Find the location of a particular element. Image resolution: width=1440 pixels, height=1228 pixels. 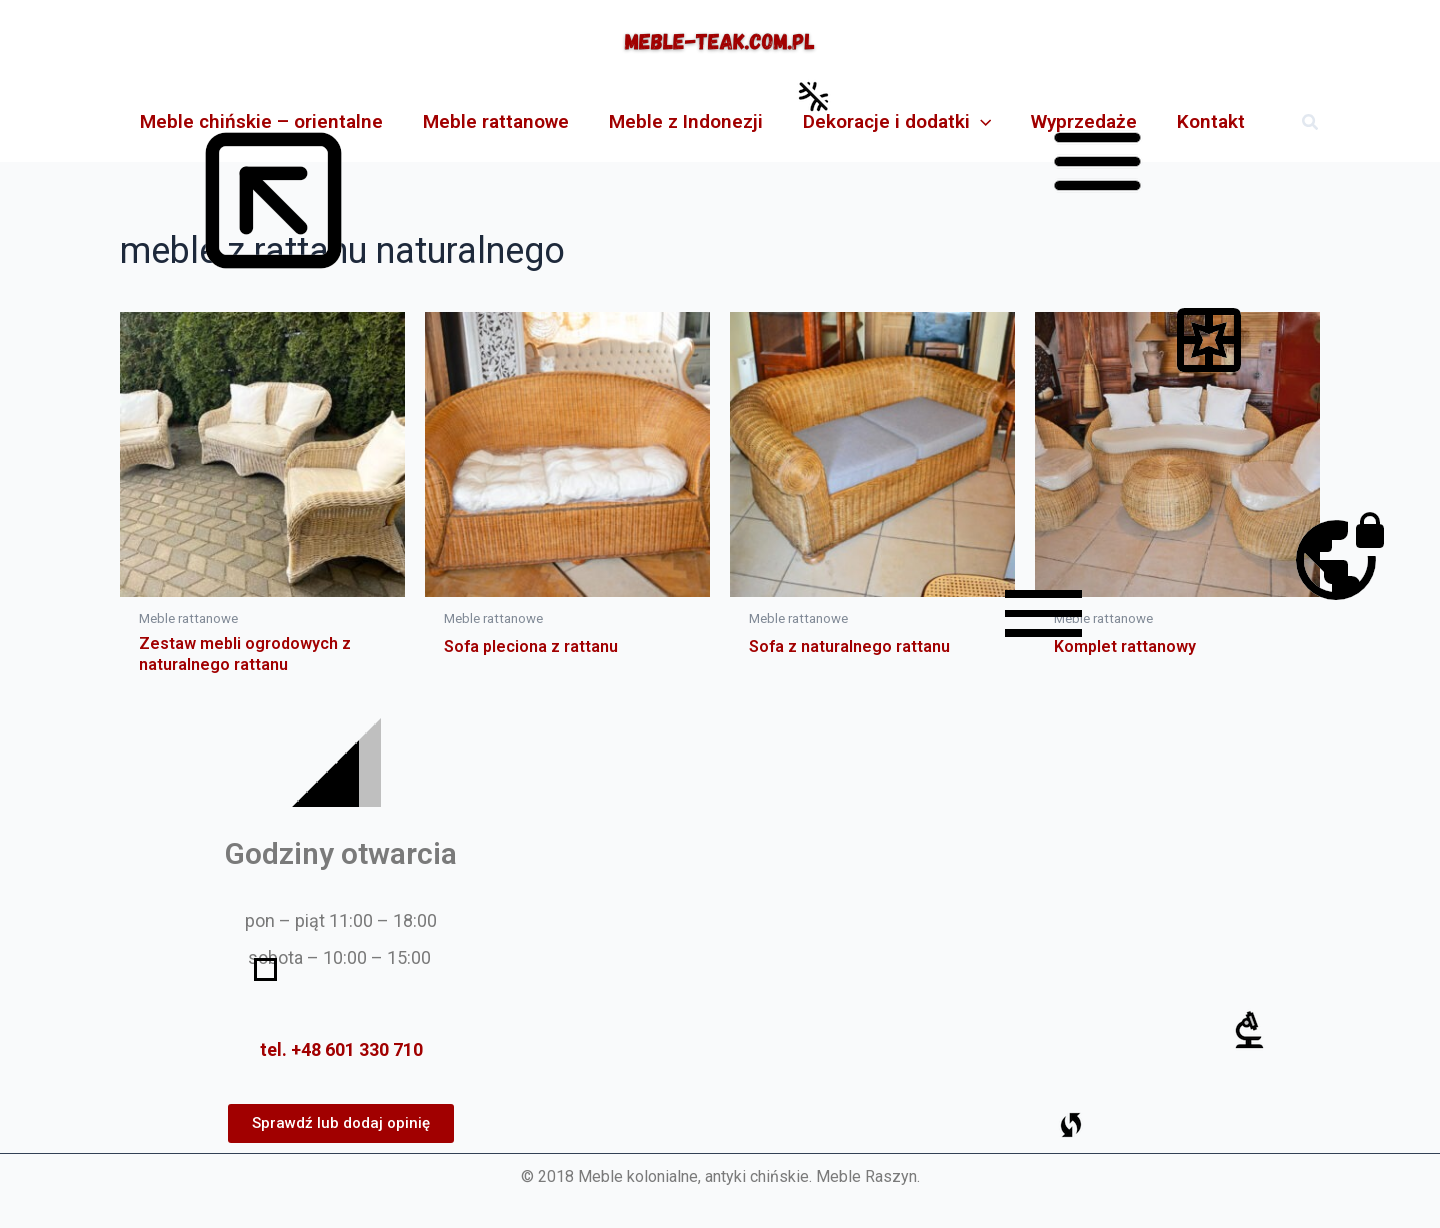

view pages or documents is located at coordinates (1209, 340).